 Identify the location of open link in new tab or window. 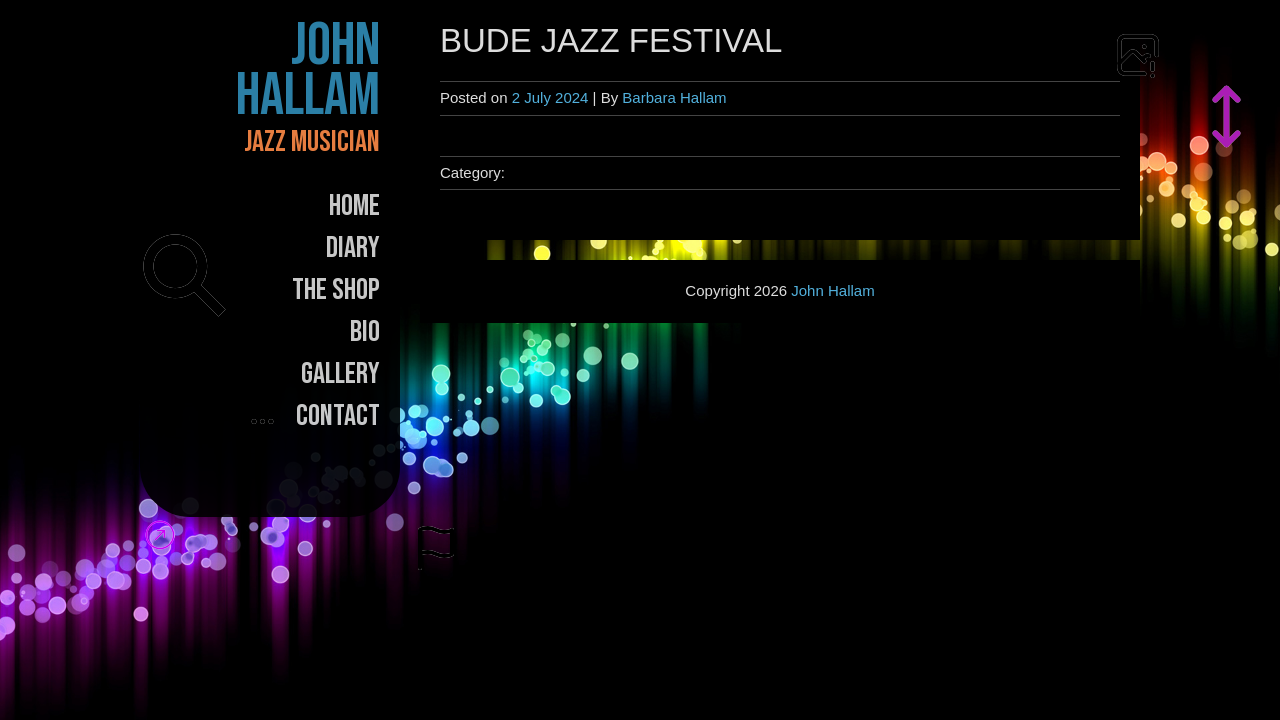
(160, 535).